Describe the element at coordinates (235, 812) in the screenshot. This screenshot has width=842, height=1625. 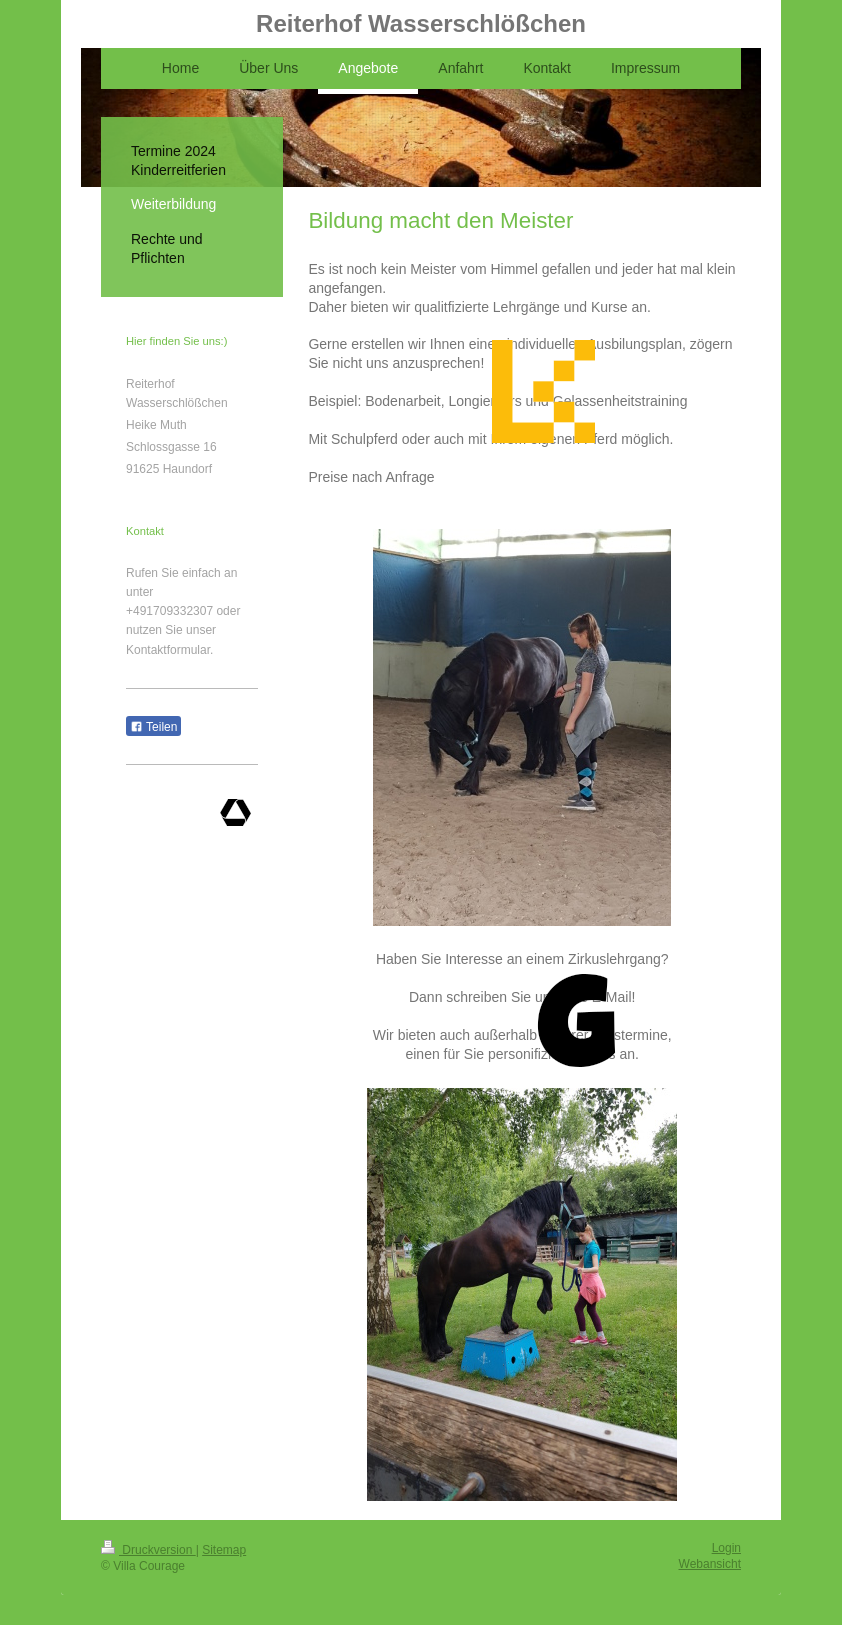
I see `open the Commerzbank banking app` at that location.